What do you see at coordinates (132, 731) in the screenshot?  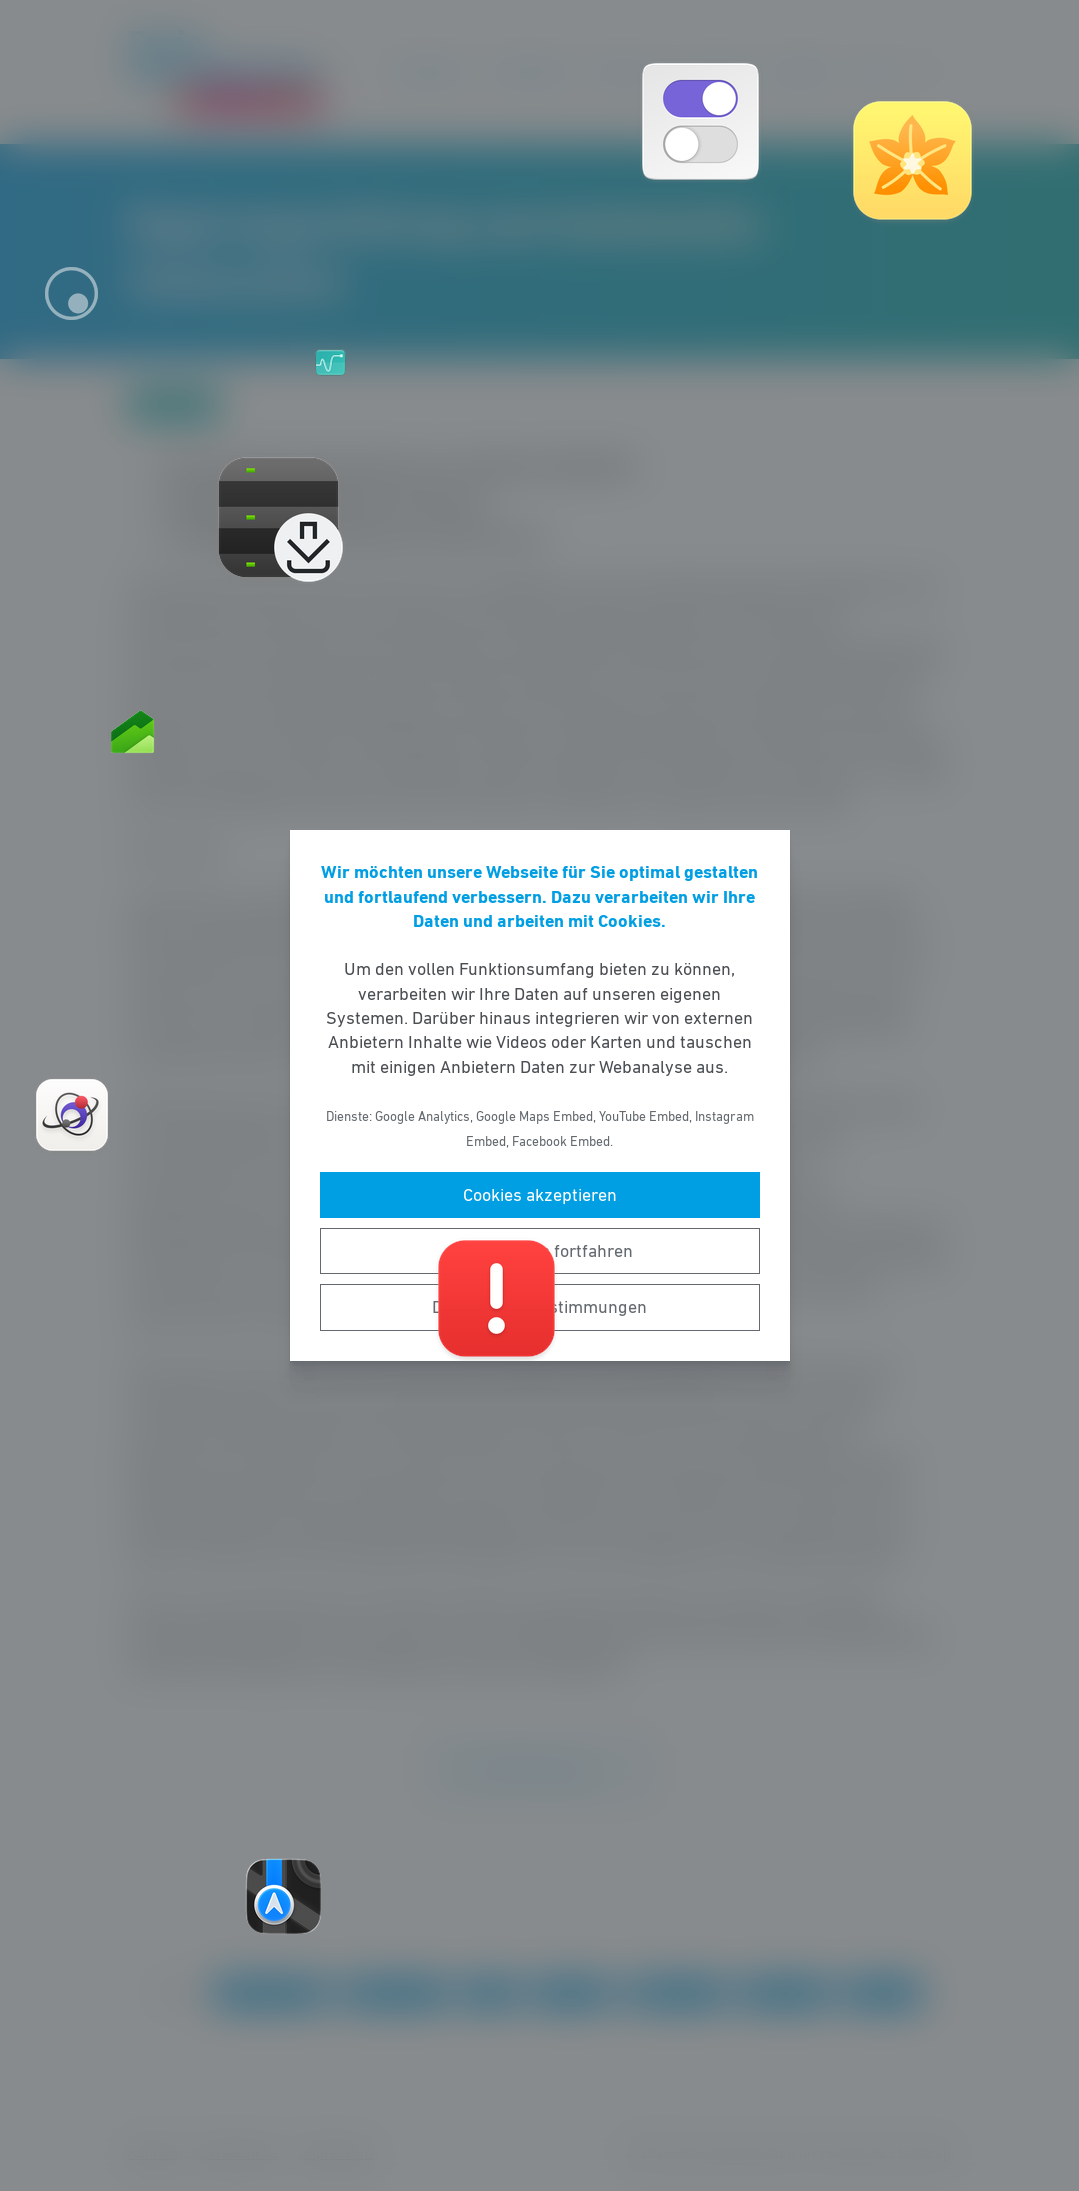 I see `open the finance app` at bounding box center [132, 731].